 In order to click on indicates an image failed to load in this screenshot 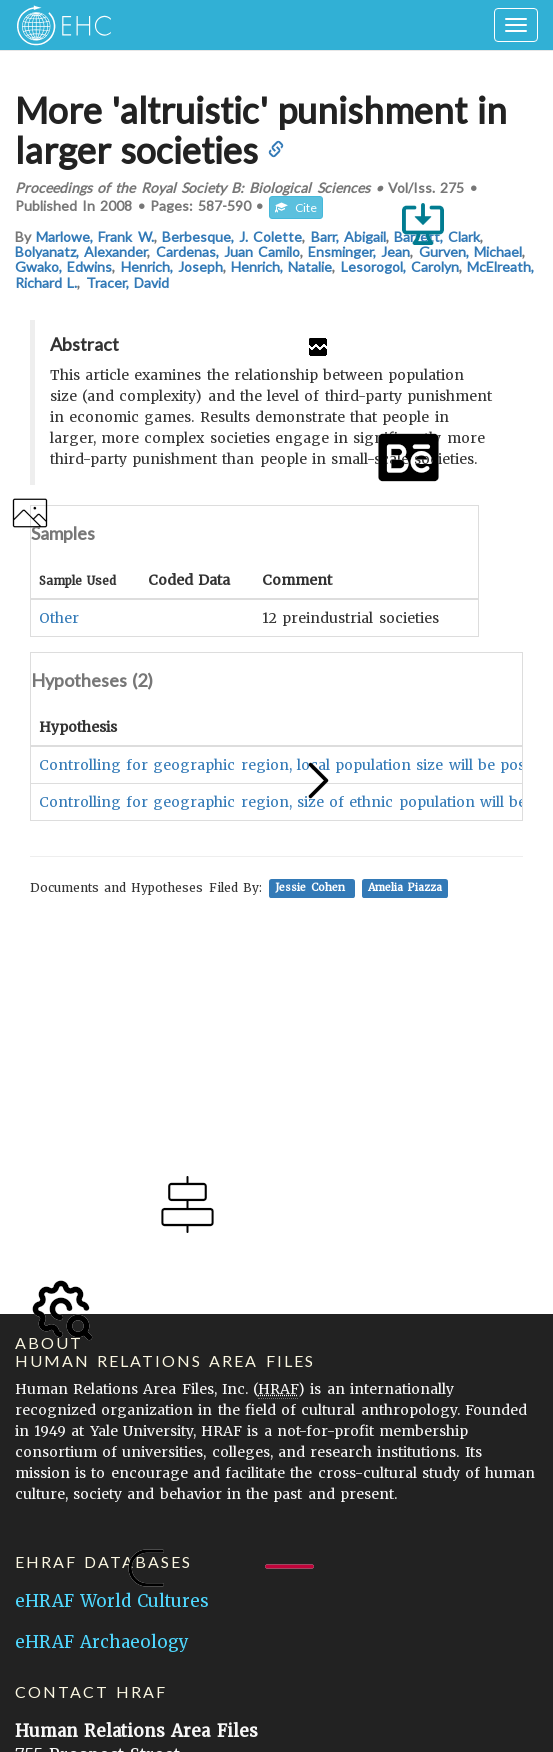, I will do `click(318, 347)`.